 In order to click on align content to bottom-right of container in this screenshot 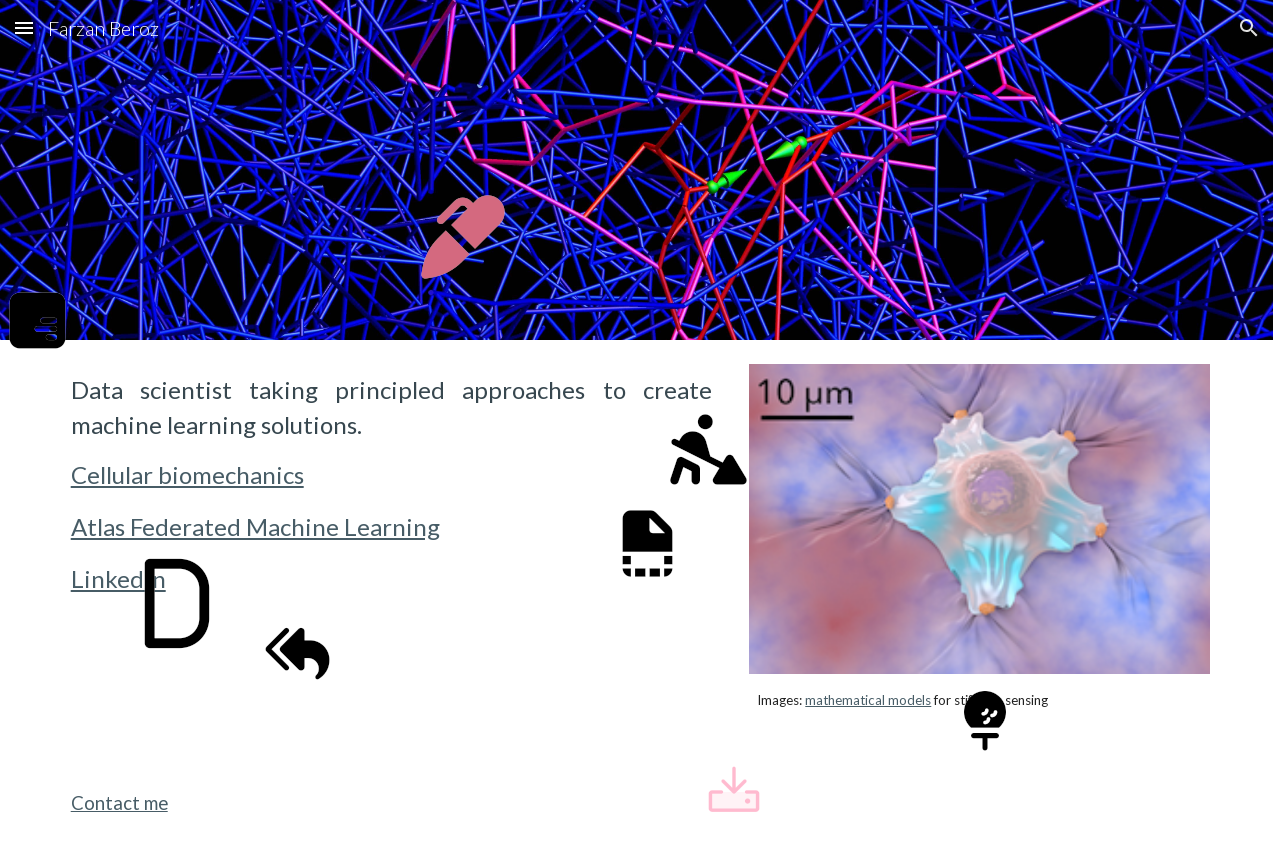, I will do `click(37, 320)`.